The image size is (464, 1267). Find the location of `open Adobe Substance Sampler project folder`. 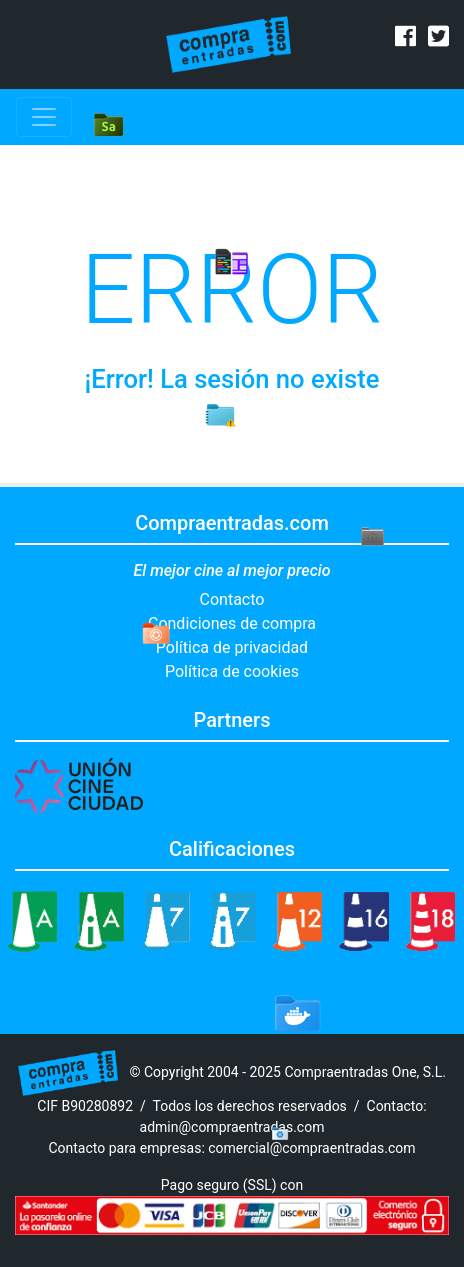

open Adobe Substance Sampler project folder is located at coordinates (108, 125).